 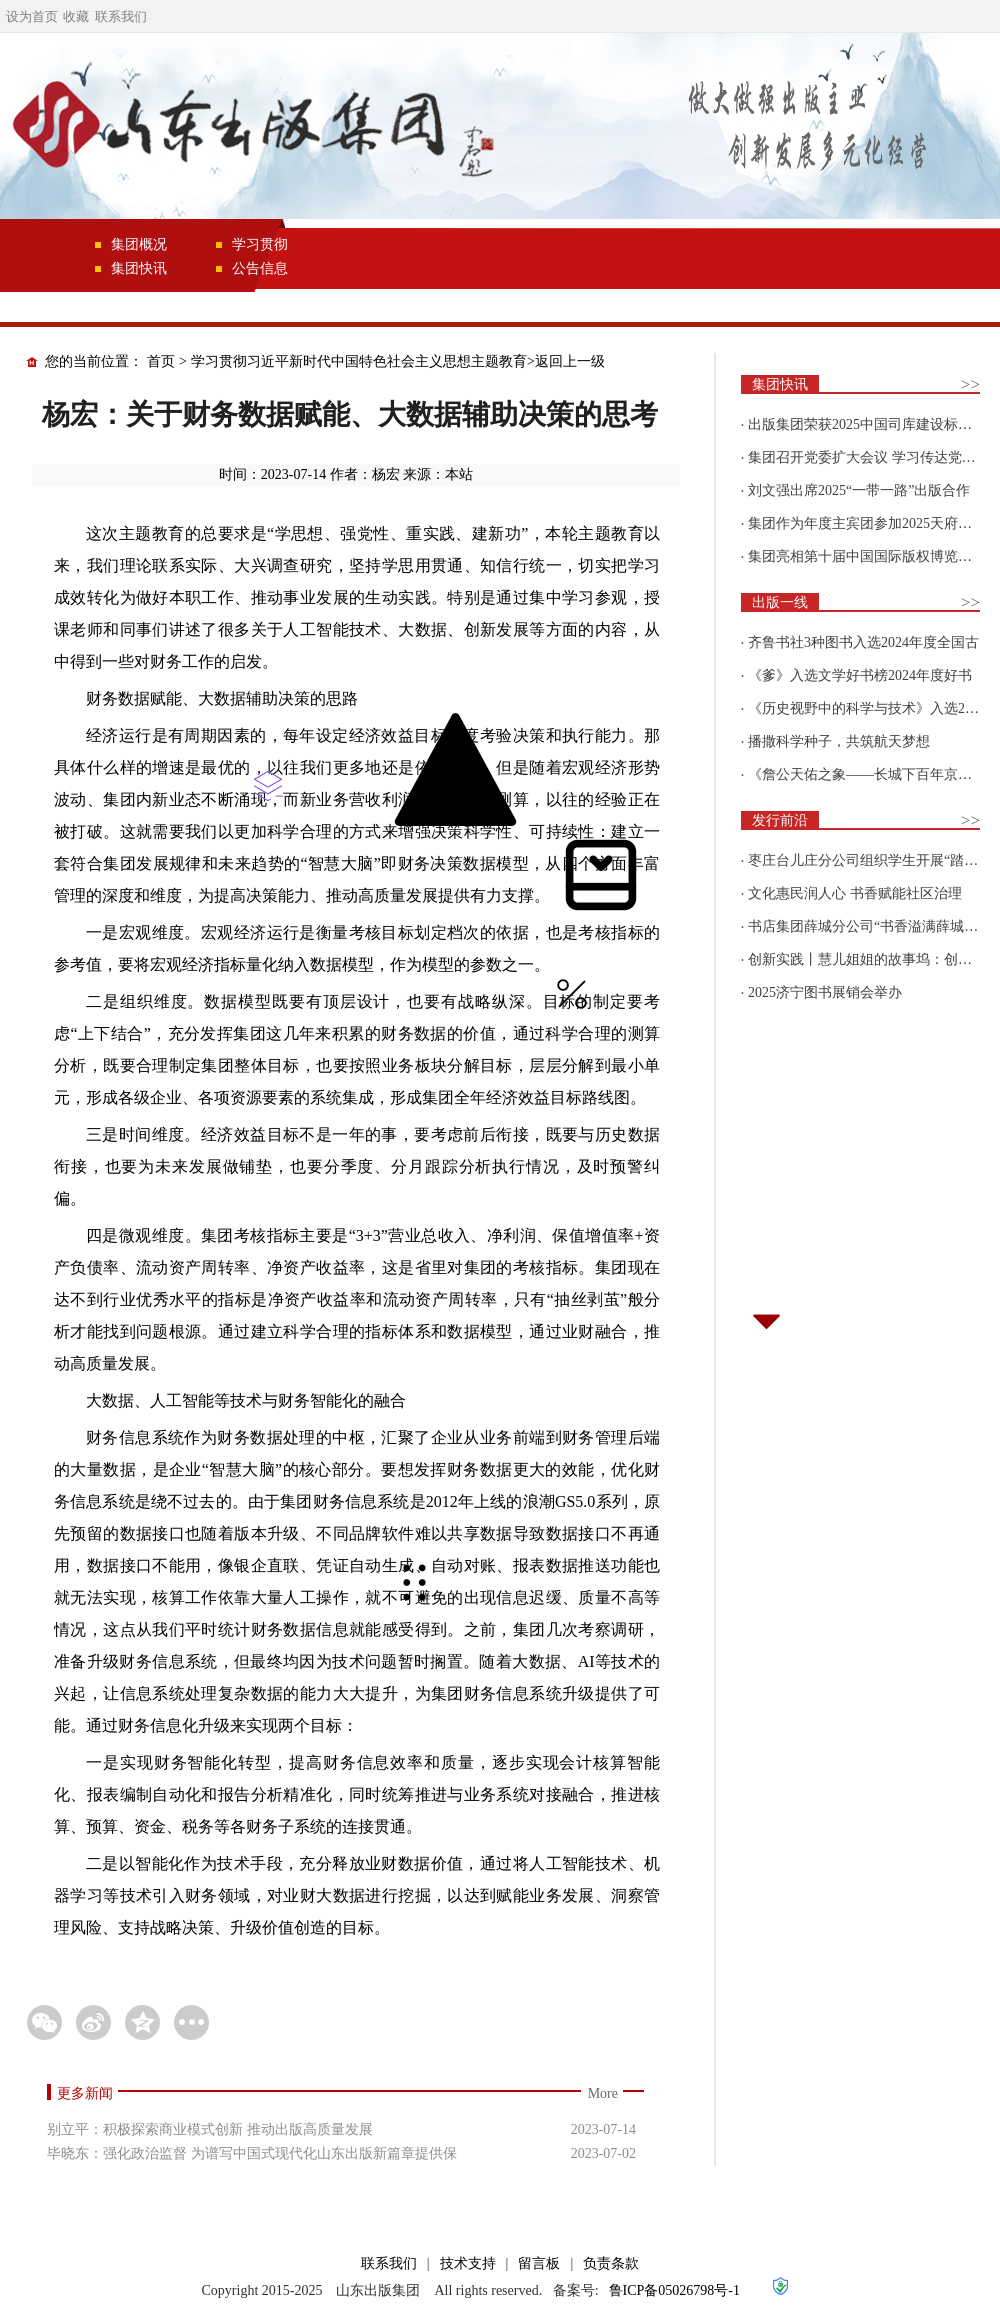 I want to click on view or apply a discount, so click(x=572, y=994).